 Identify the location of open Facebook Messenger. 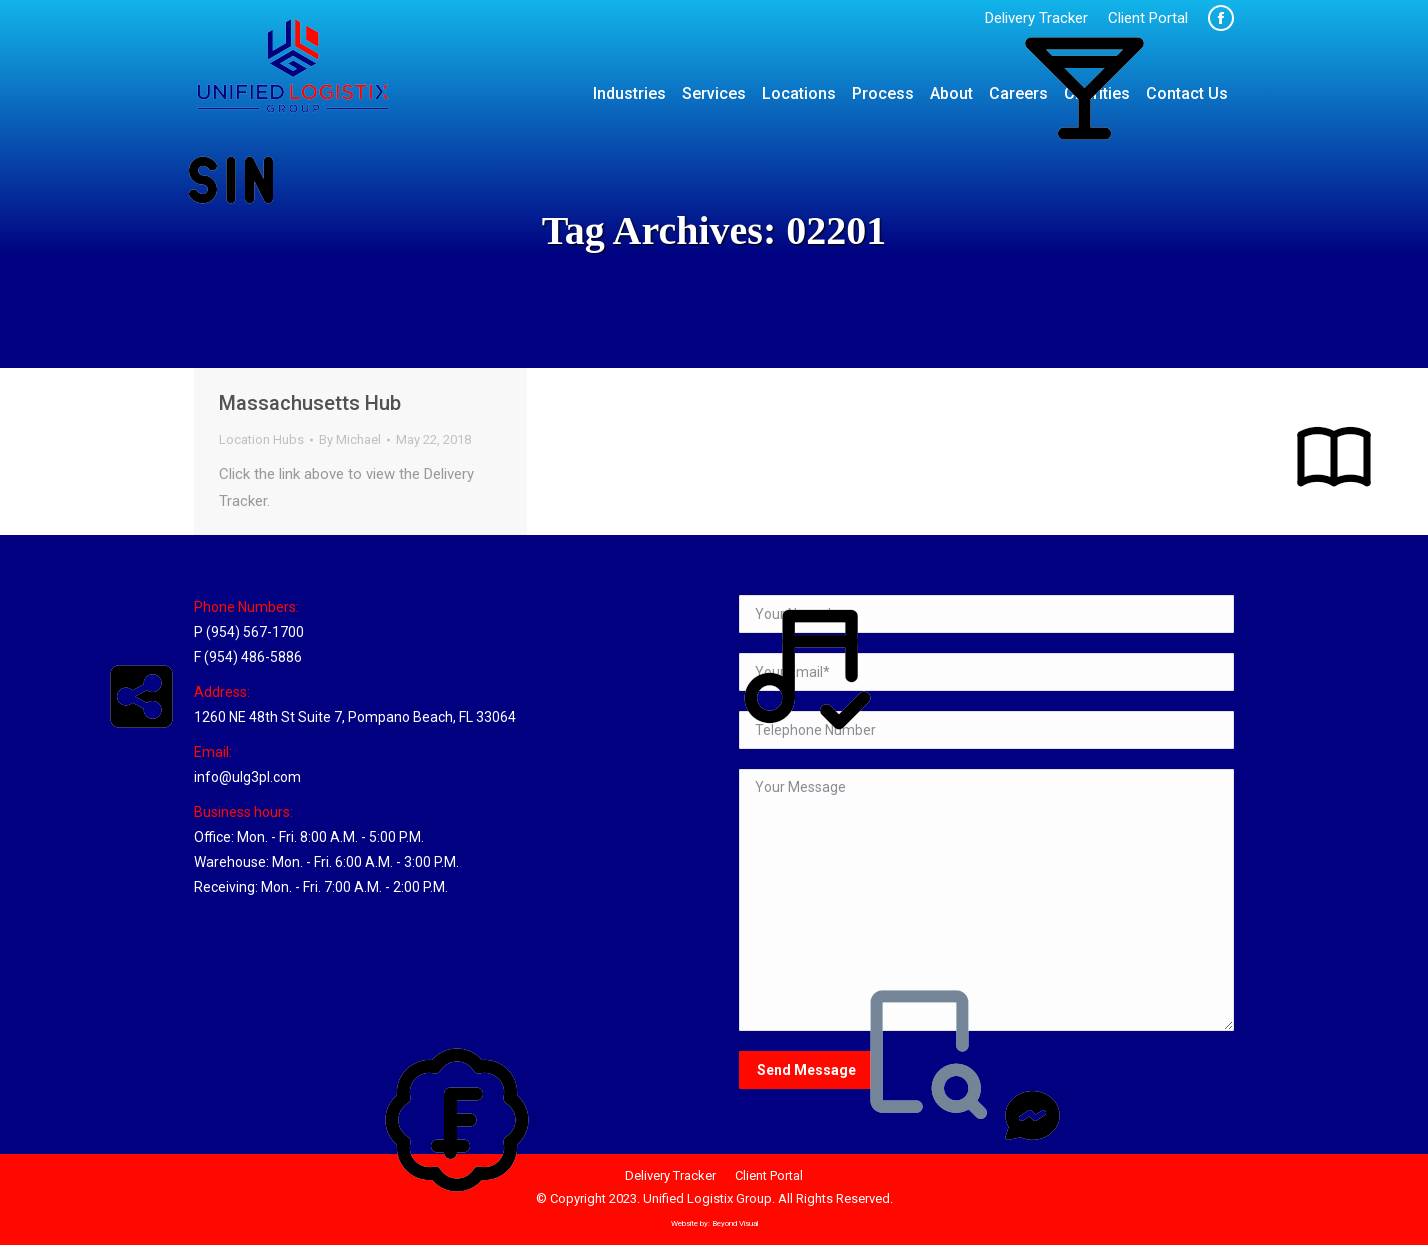
(1032, 1115).